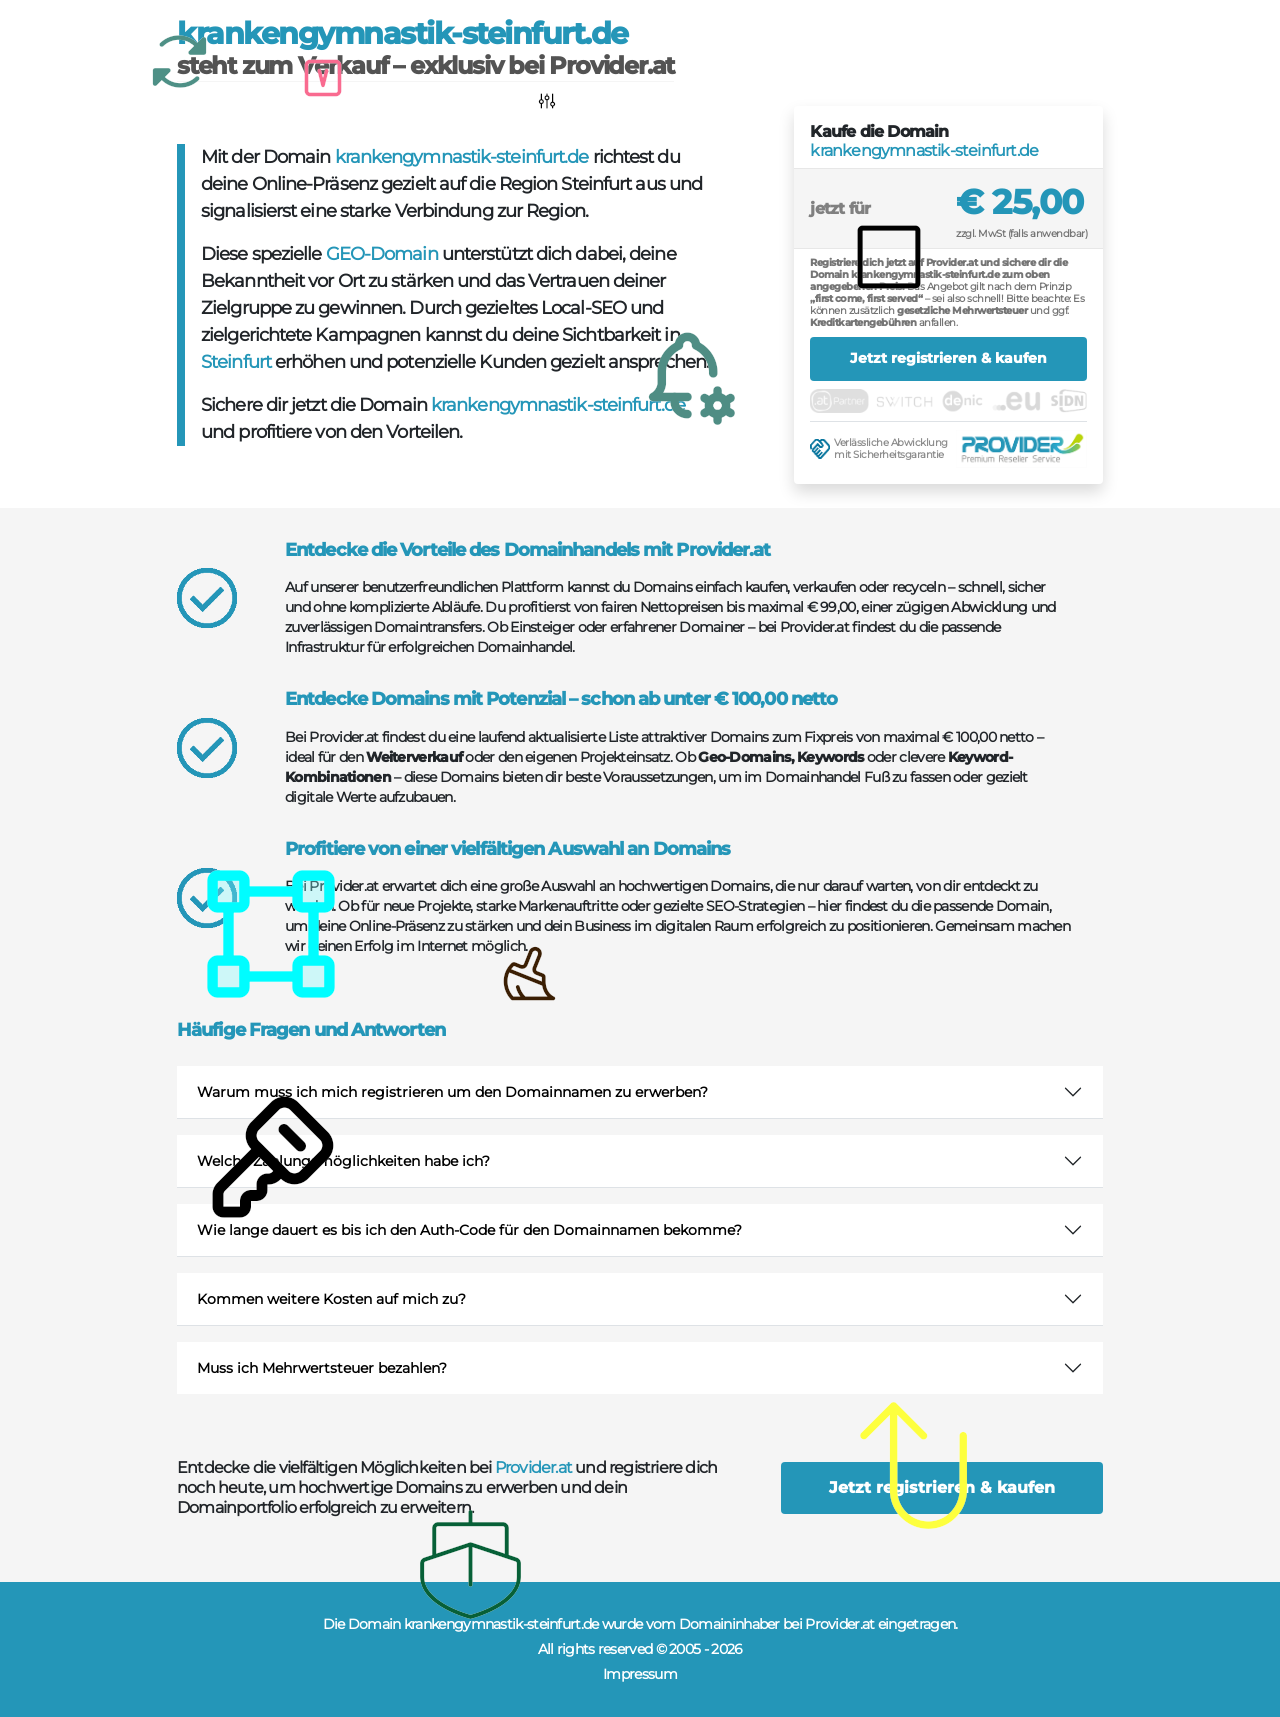 Image resolution: width=1280 pixels, height=1717 pixels. I want to click on access boat or ferry services, so click(470, 1564).